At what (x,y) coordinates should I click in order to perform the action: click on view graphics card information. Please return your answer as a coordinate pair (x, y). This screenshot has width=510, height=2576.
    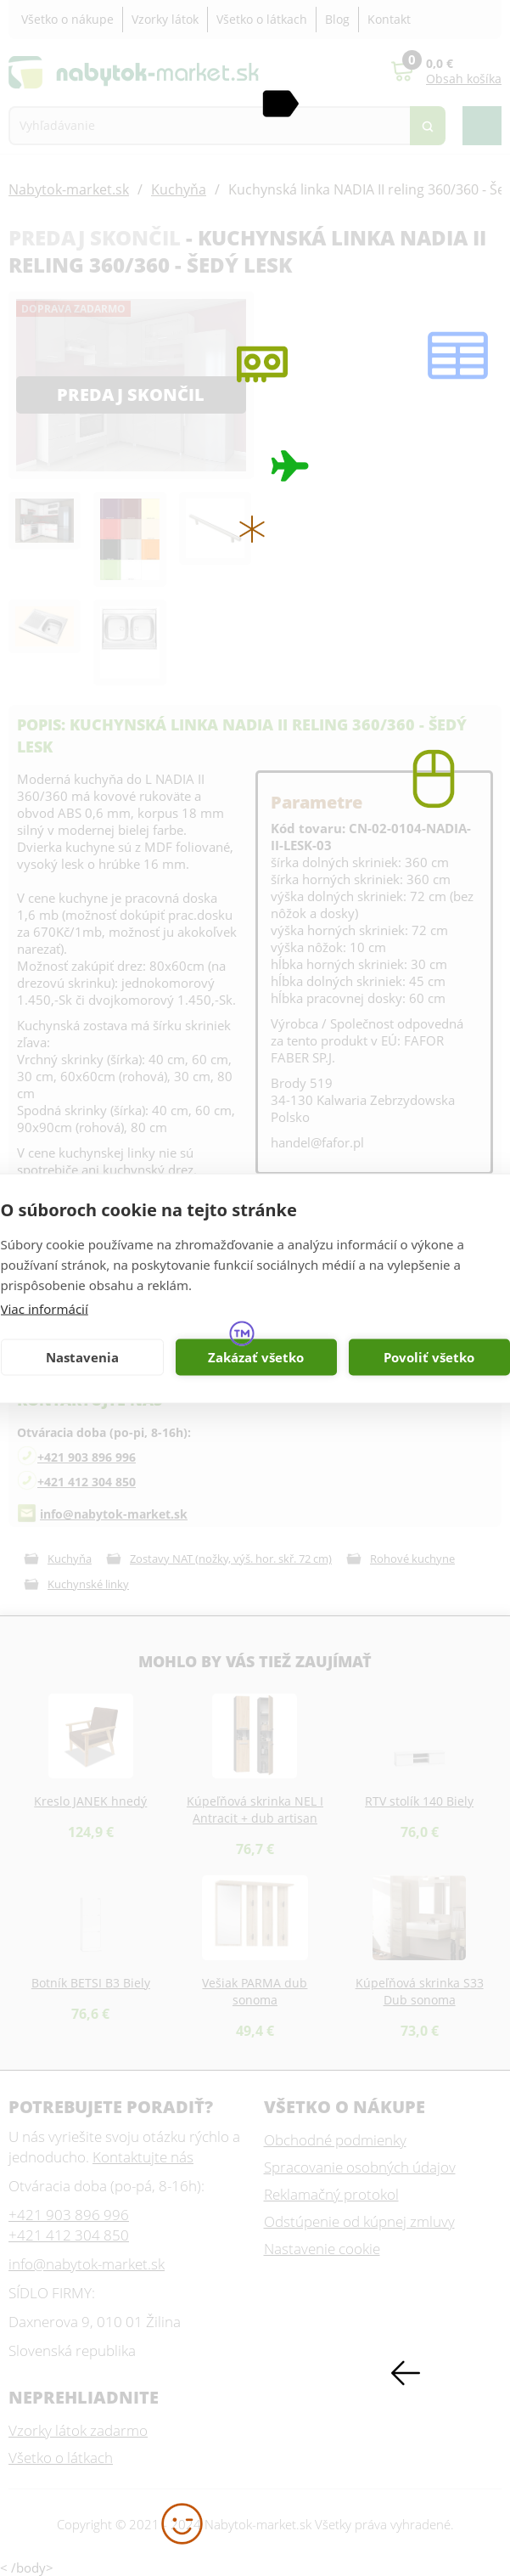
    Looking at the image, I should click on (262, 364).